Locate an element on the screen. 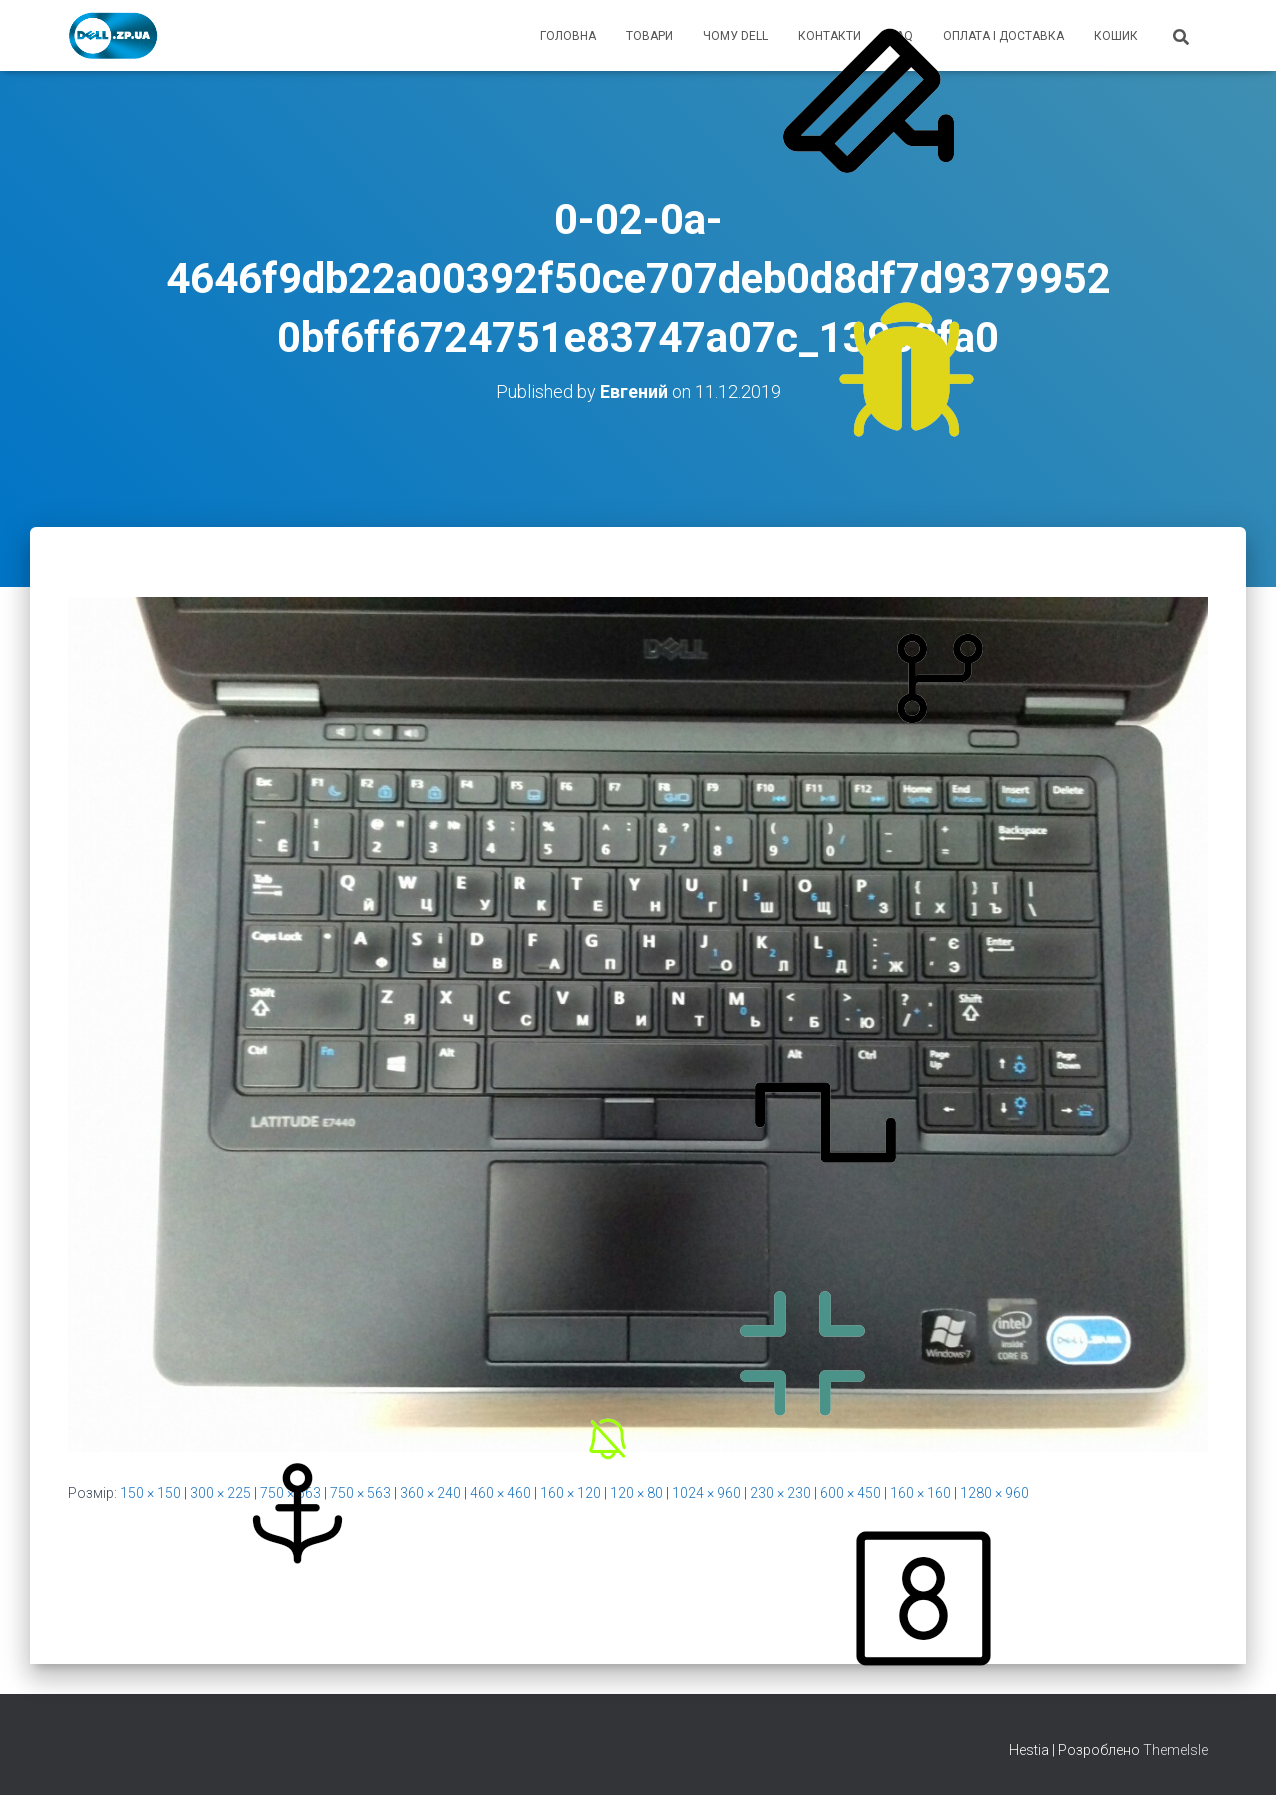 The width and height of the screenshot is (1276, 1795). report a bug or issue is located at coordinates (906, 369).